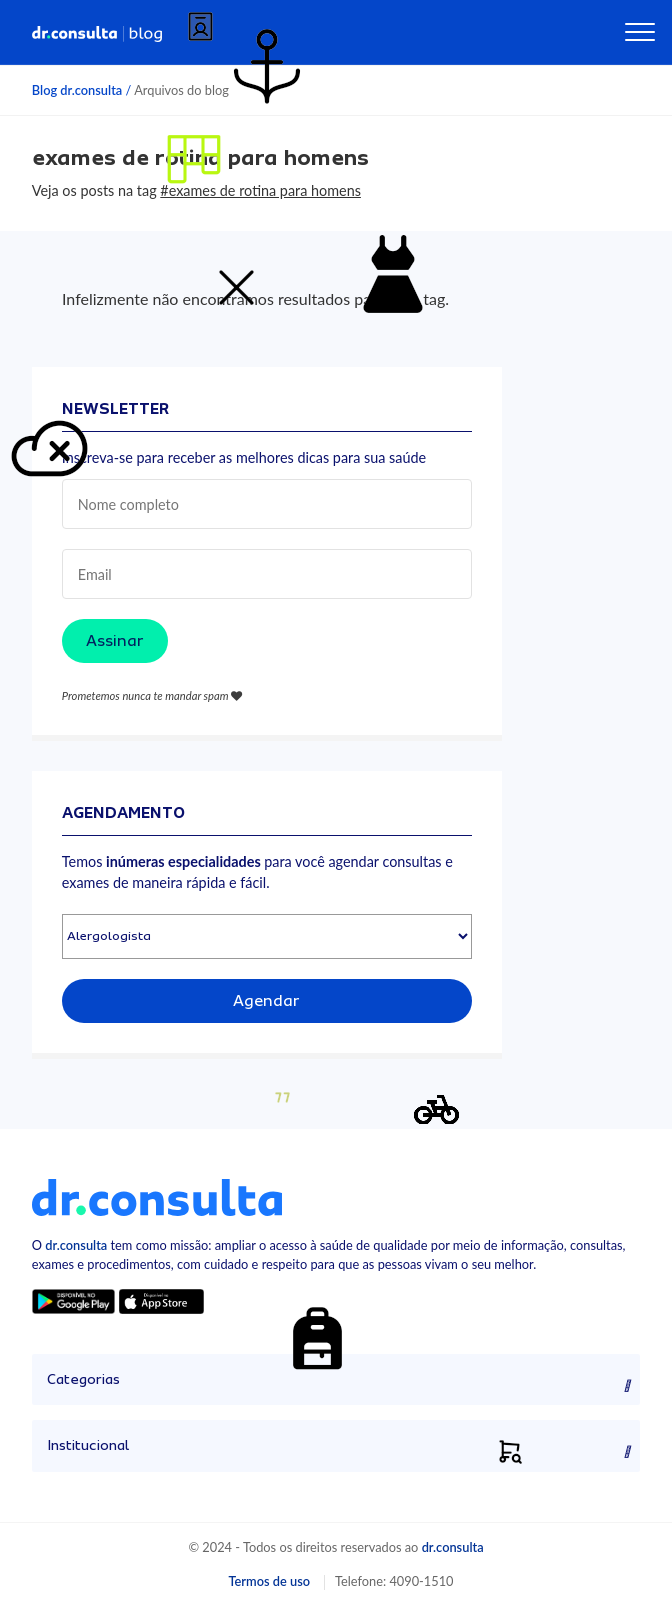 This screenshot has height=1606, width=672. Describe the element at coordinates (393, 278) in the screenshot. I see `browse women's clothing or dresses` at that location.